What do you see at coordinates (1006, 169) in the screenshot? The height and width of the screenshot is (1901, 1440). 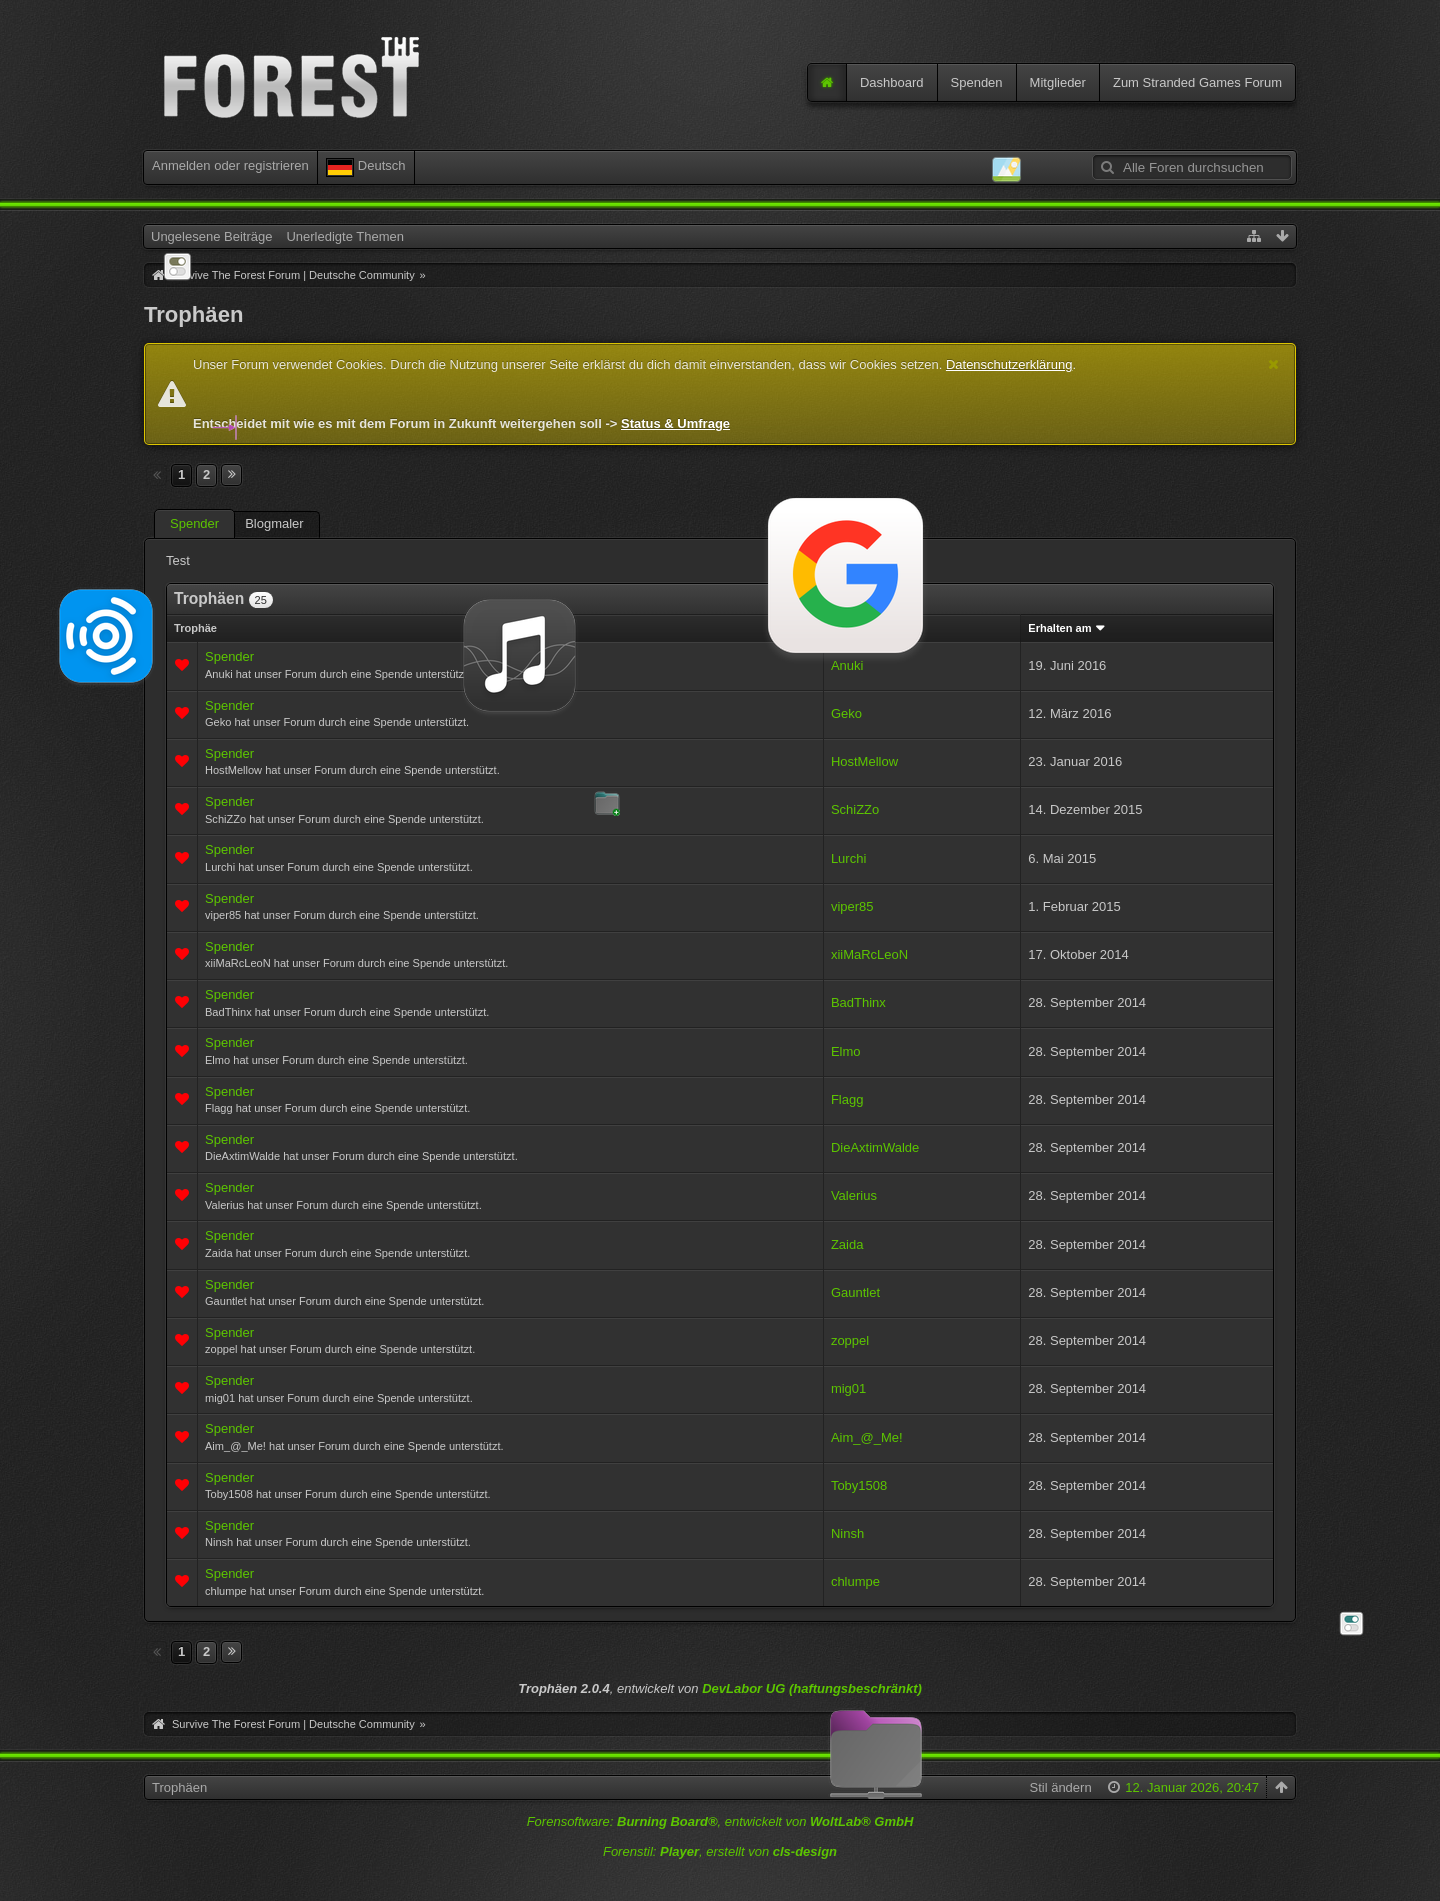 I see `open gnome photos app` at bounding box center [1006, 169].